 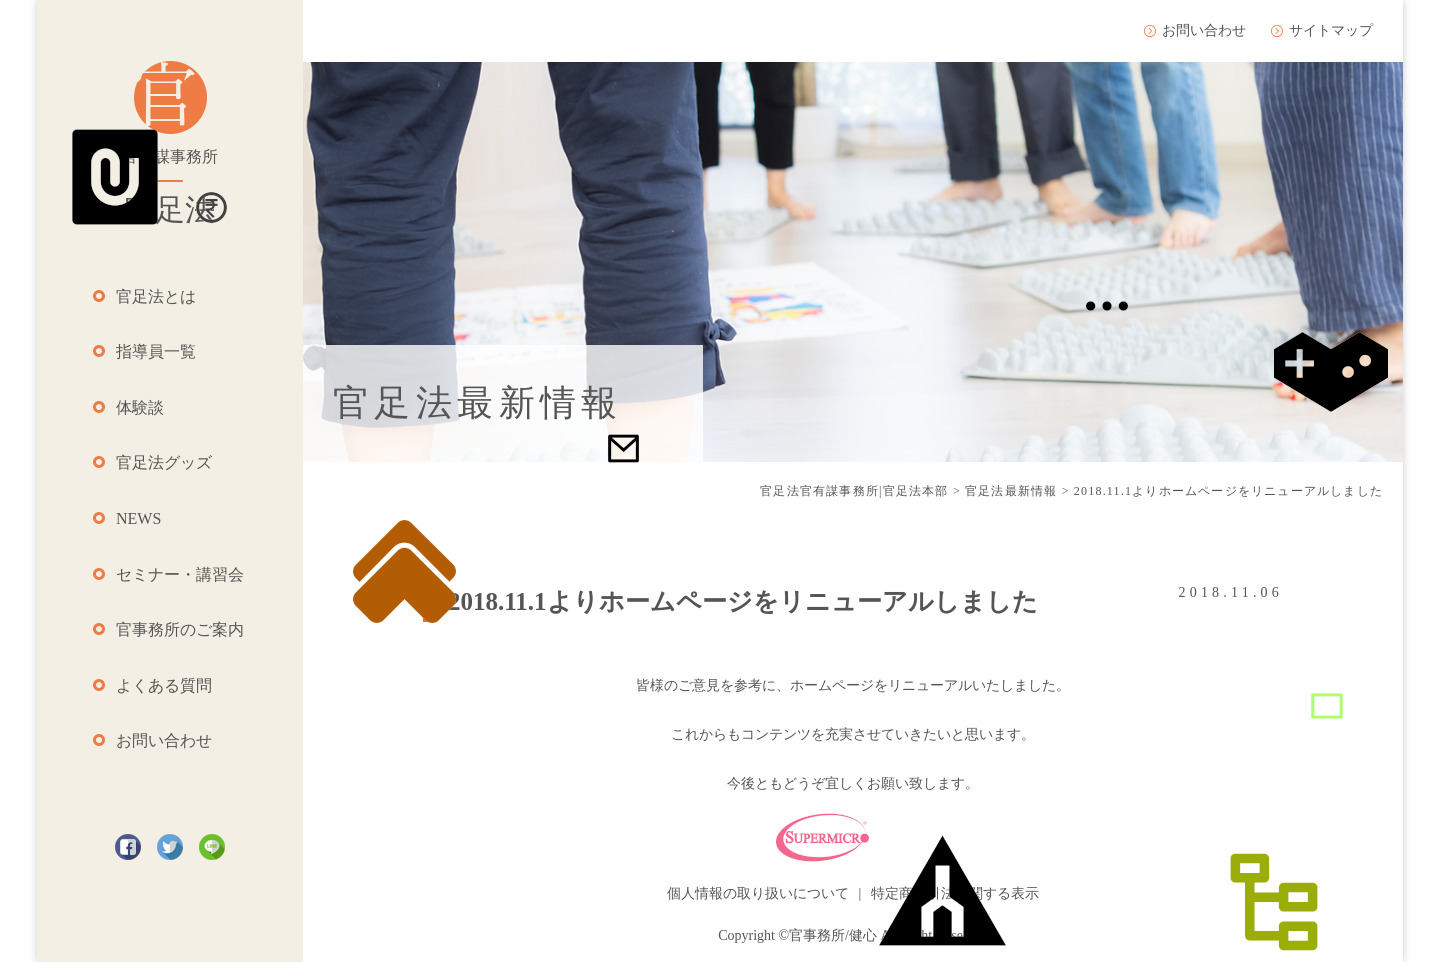 What do you see at coordinates (404, 571) in the screenshot?
I see `palo alto software company logo` at bounding box center [404, 571].